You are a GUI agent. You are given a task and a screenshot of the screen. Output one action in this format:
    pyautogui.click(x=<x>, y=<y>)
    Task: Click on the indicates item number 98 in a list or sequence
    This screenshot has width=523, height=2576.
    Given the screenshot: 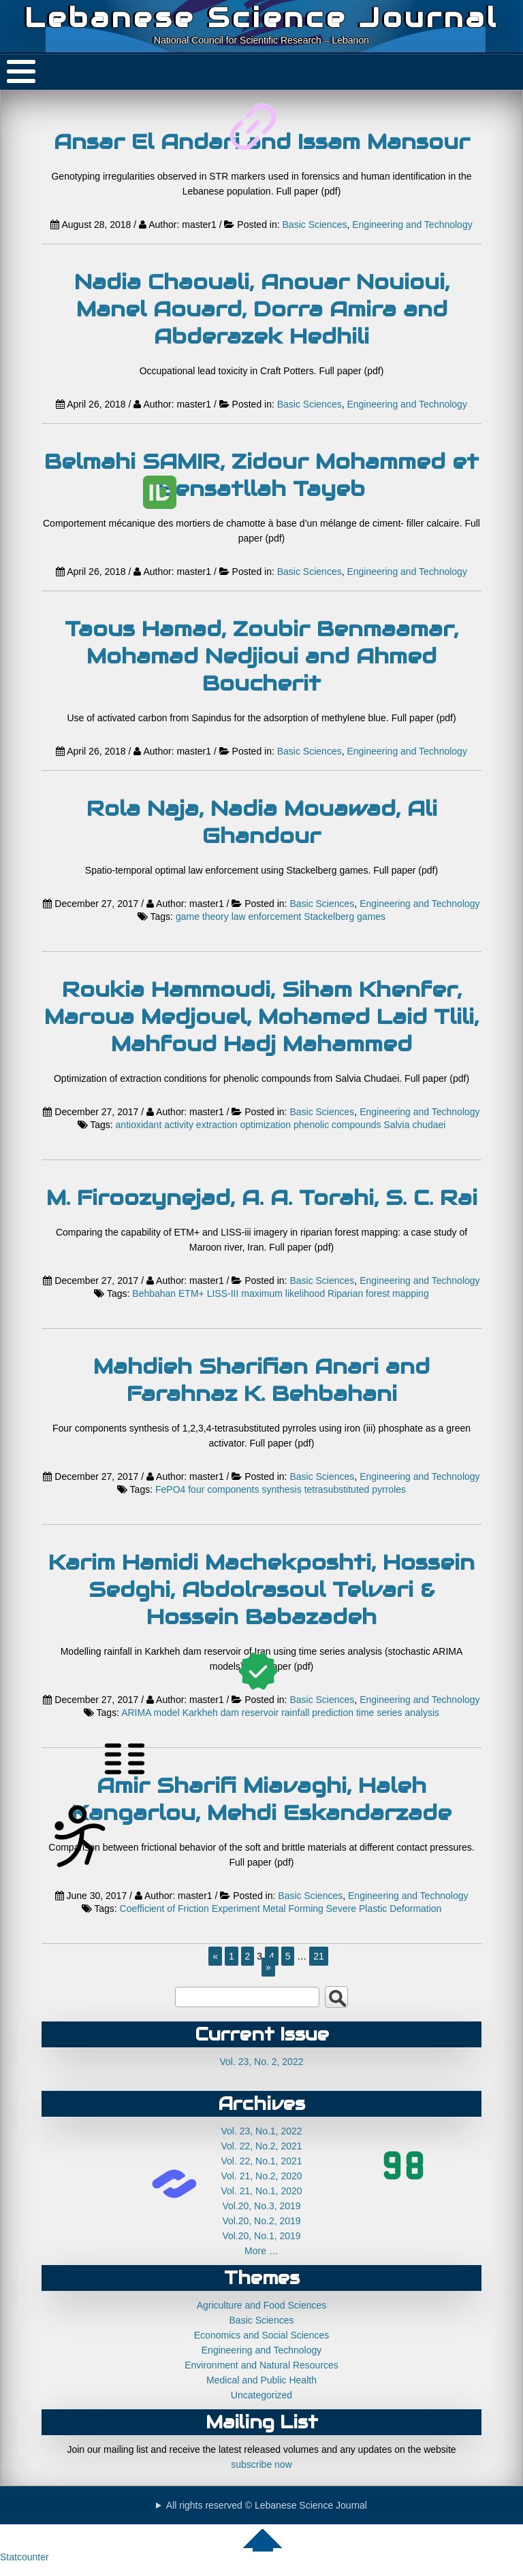 What is the action you would take?
    pyautogui.click(x=403, y=2165)
    